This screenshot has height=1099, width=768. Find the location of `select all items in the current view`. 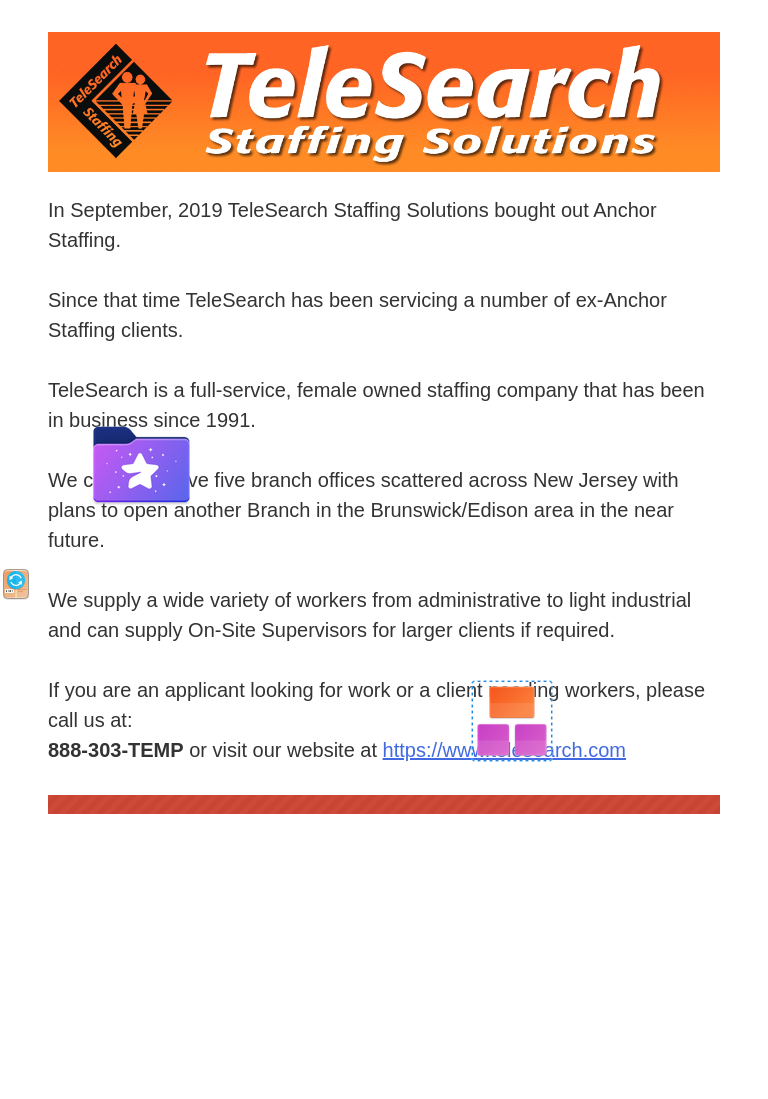

select all items in the current view is located at coordinates (512, 721).